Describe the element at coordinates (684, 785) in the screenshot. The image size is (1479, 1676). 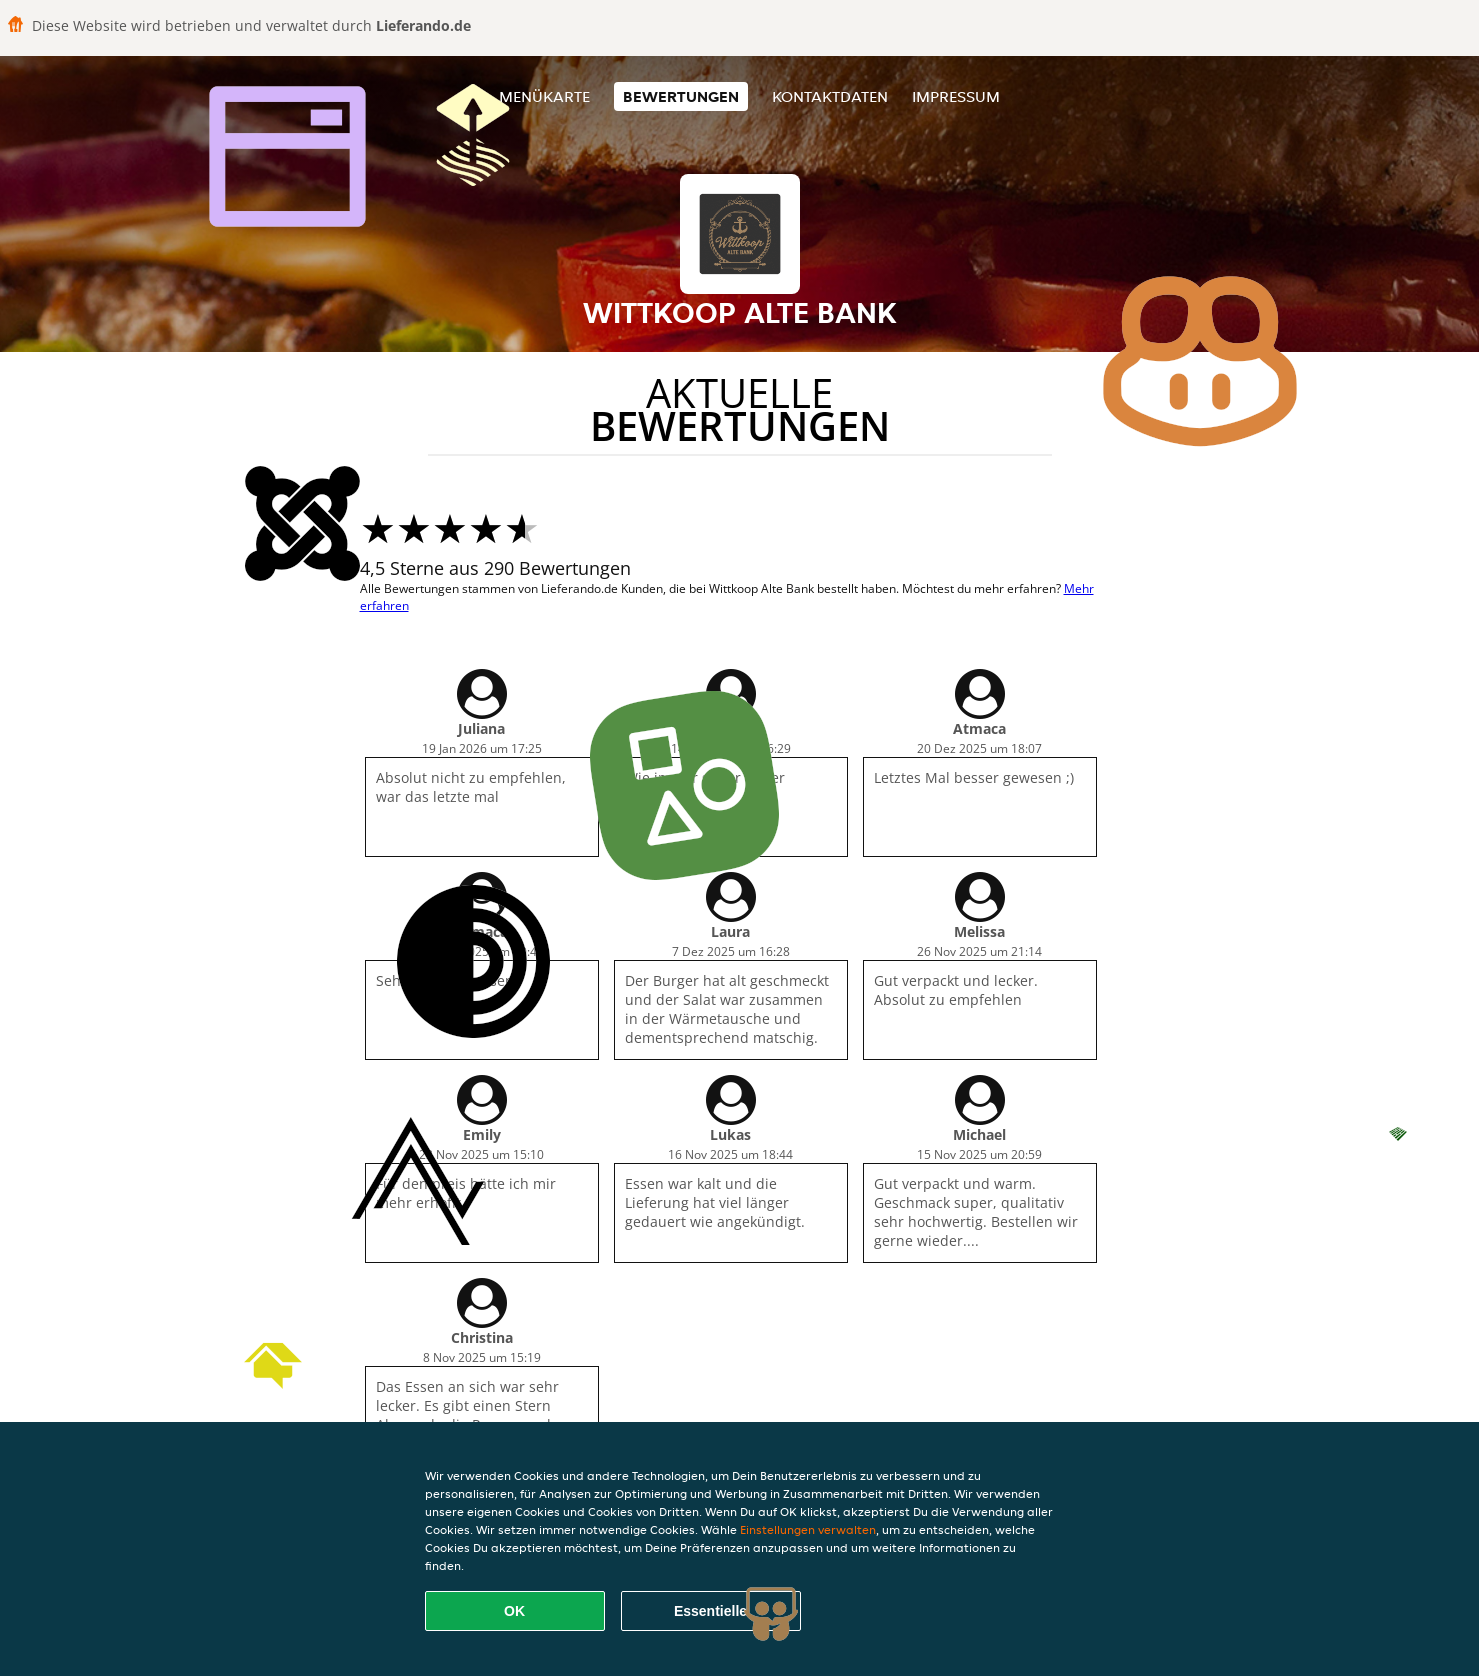
I see `open apostrophe app` at that location.